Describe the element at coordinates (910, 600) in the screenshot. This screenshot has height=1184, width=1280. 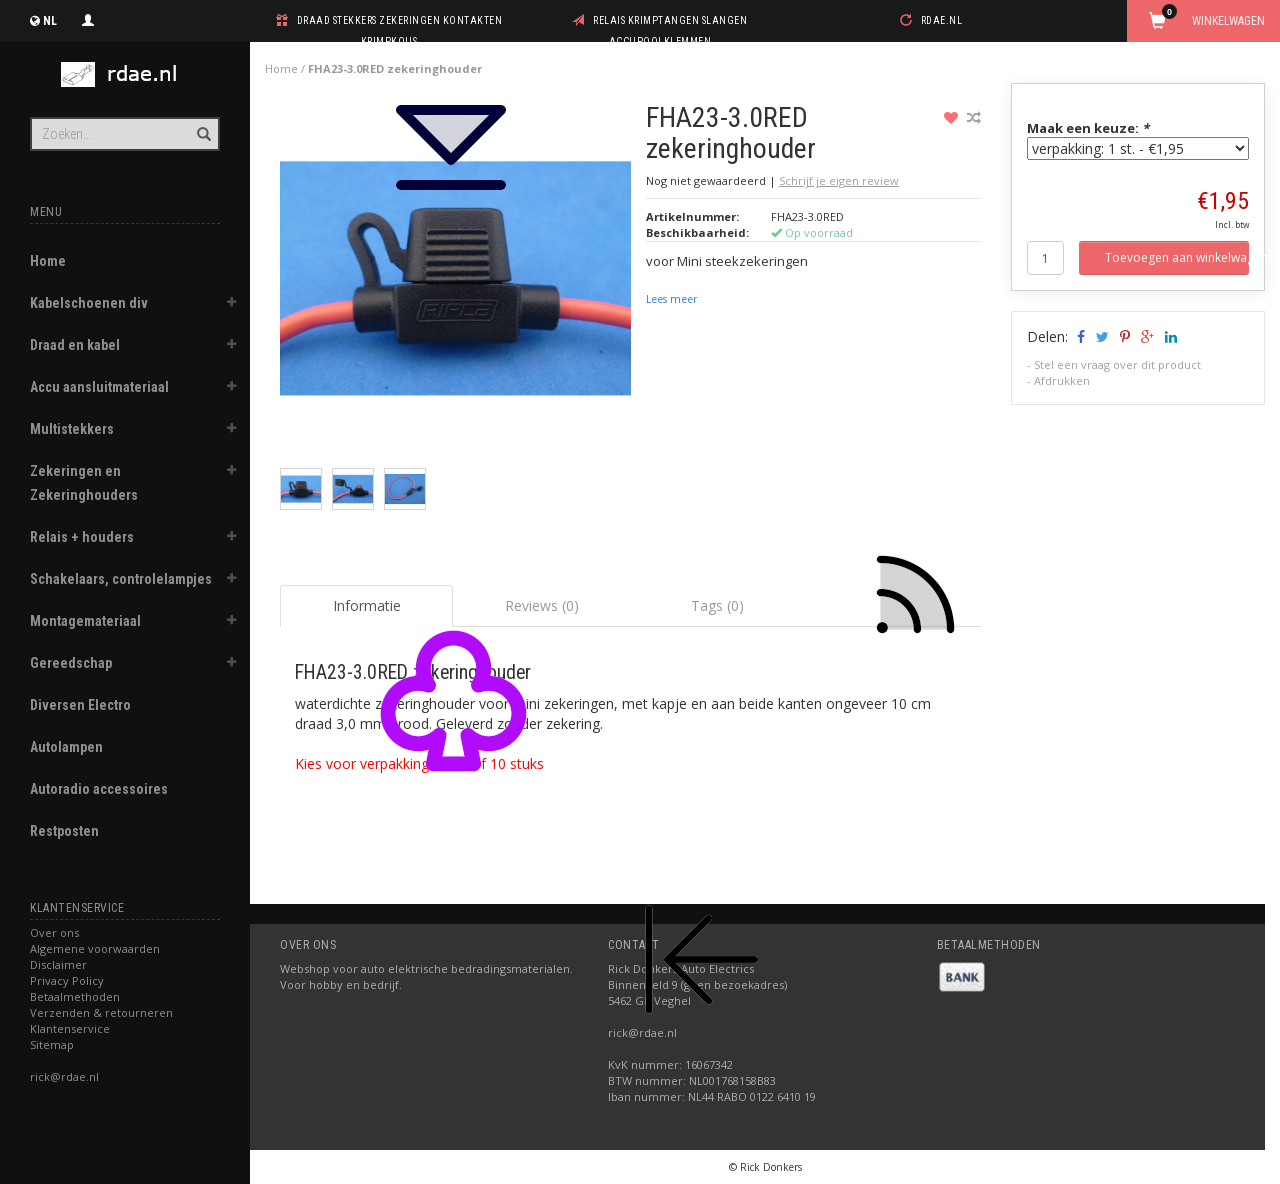
I see `subscribe to RSS feed` at that location.